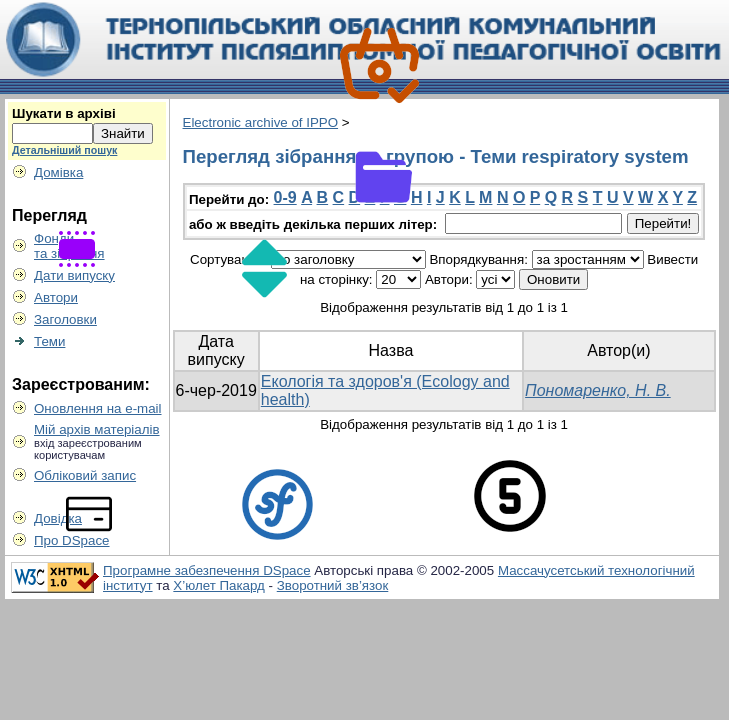  What do you see at coordinates (89, 514) in the screenshot?
I see `manage payment methods` at bounding box center [89, 514].